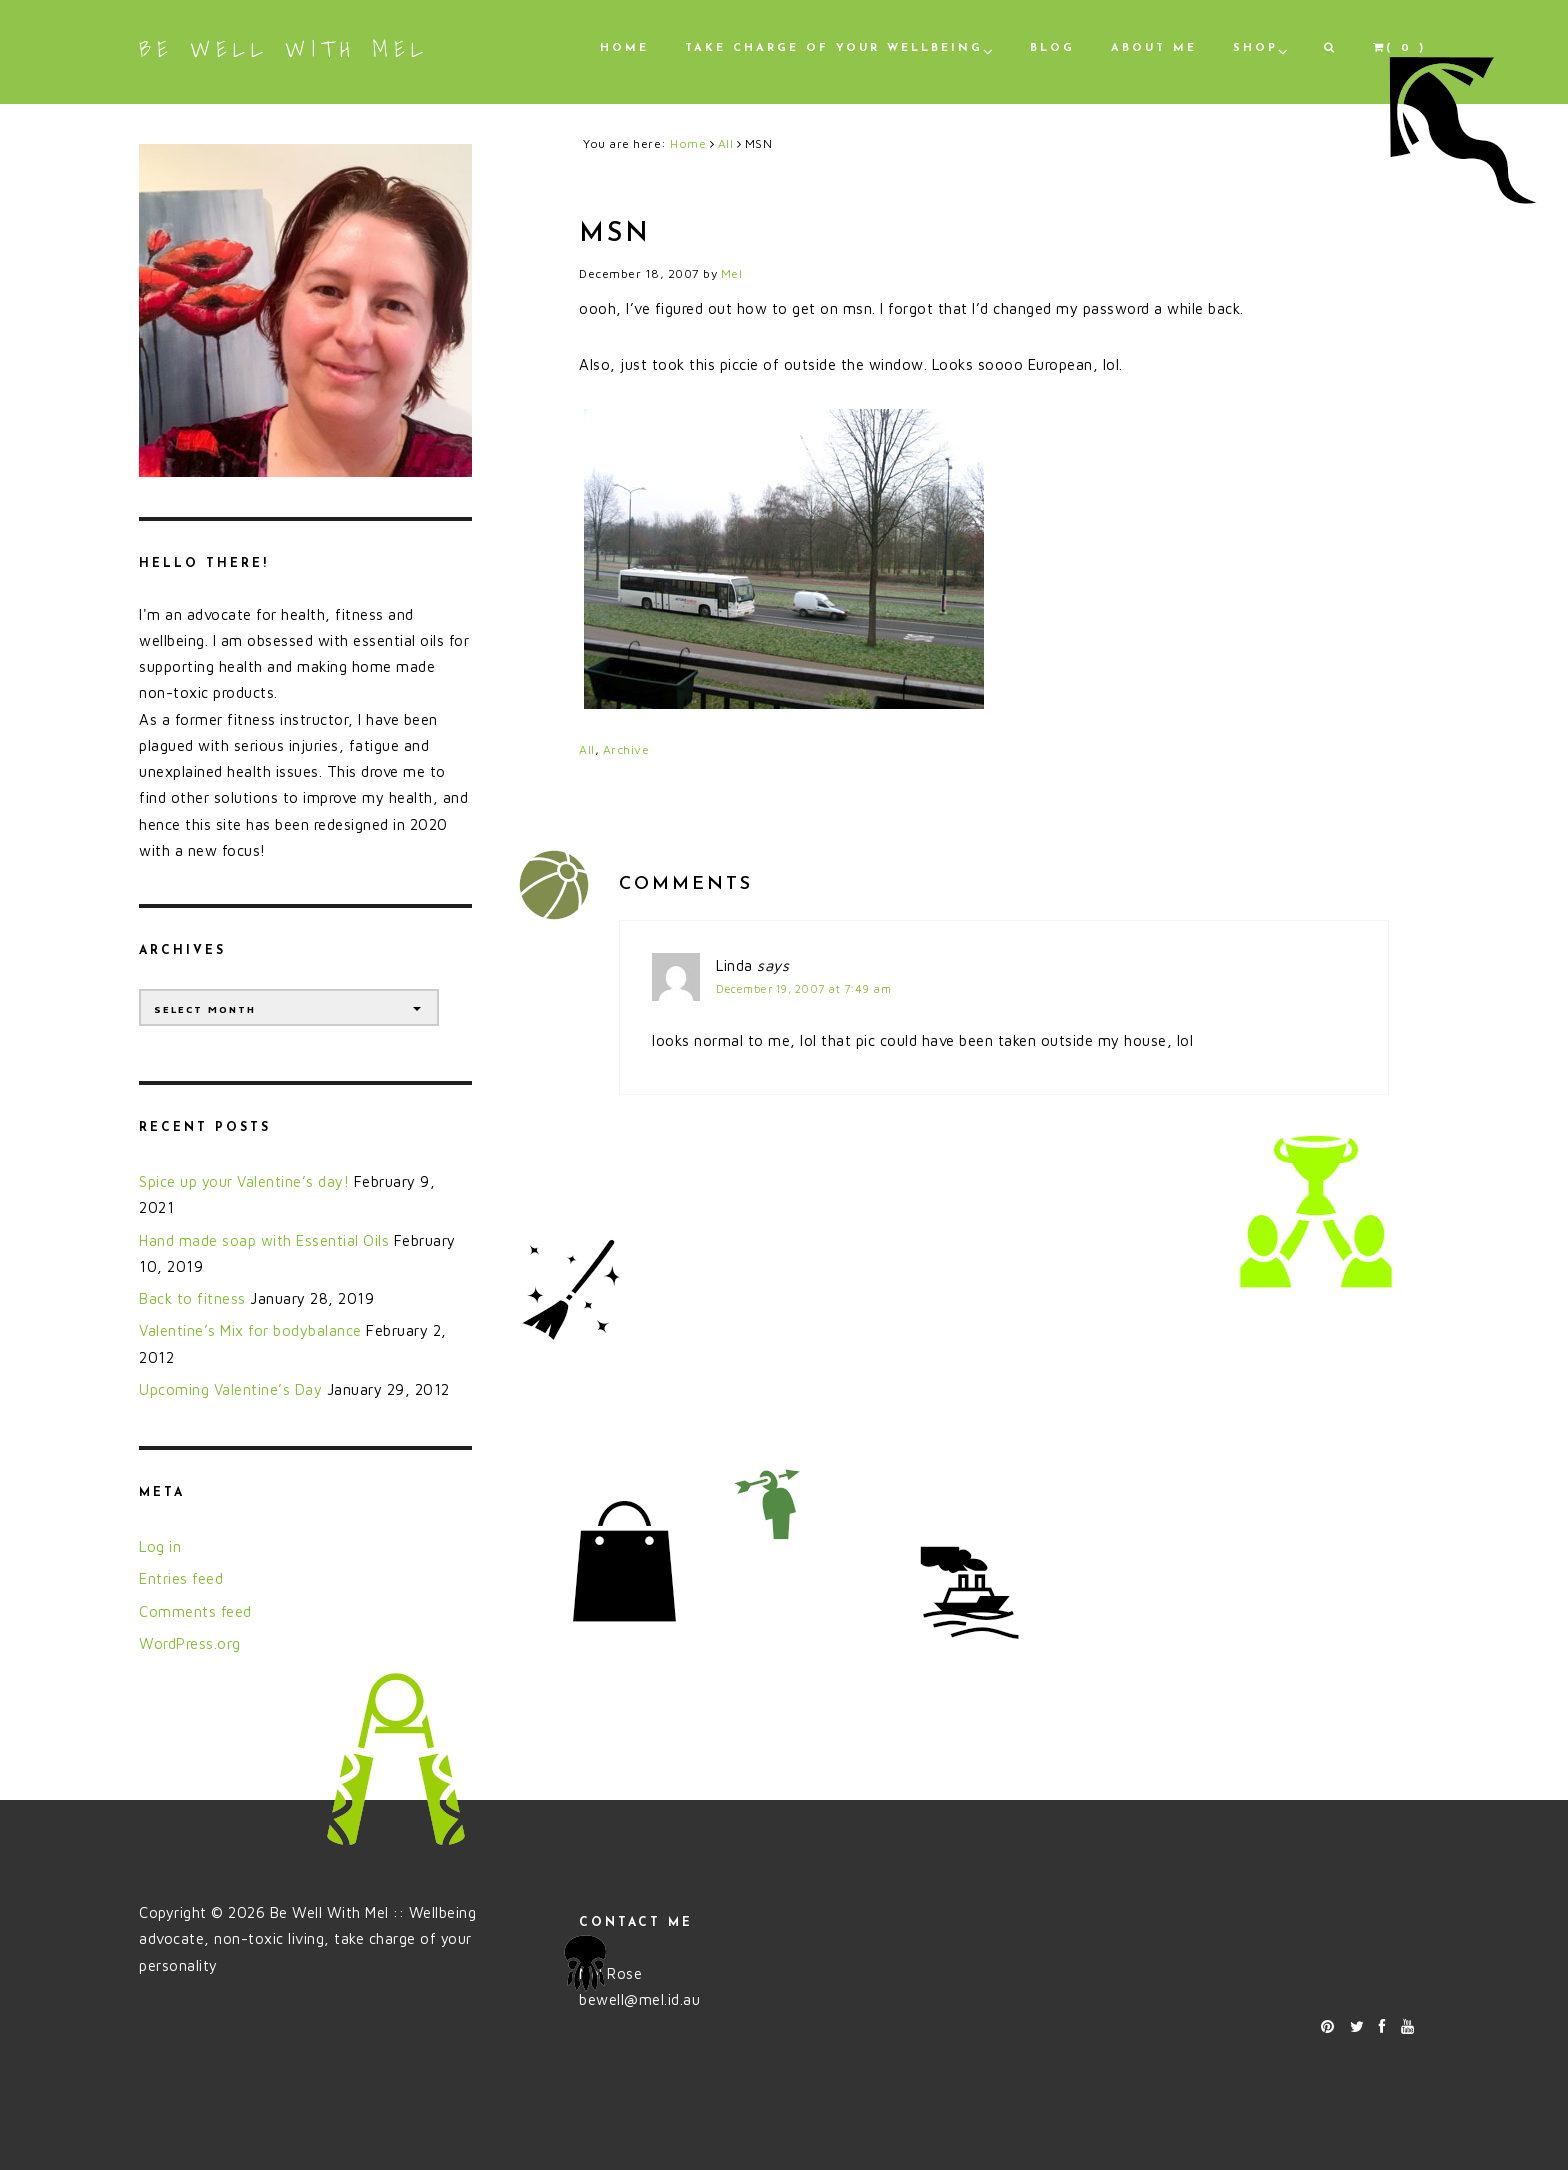 The image size is (1568, 2170). What do you see at coordinates (396, 1759) in the screenshot?
I see `access grip strength training exercises` at bounding box center [396, 1759].